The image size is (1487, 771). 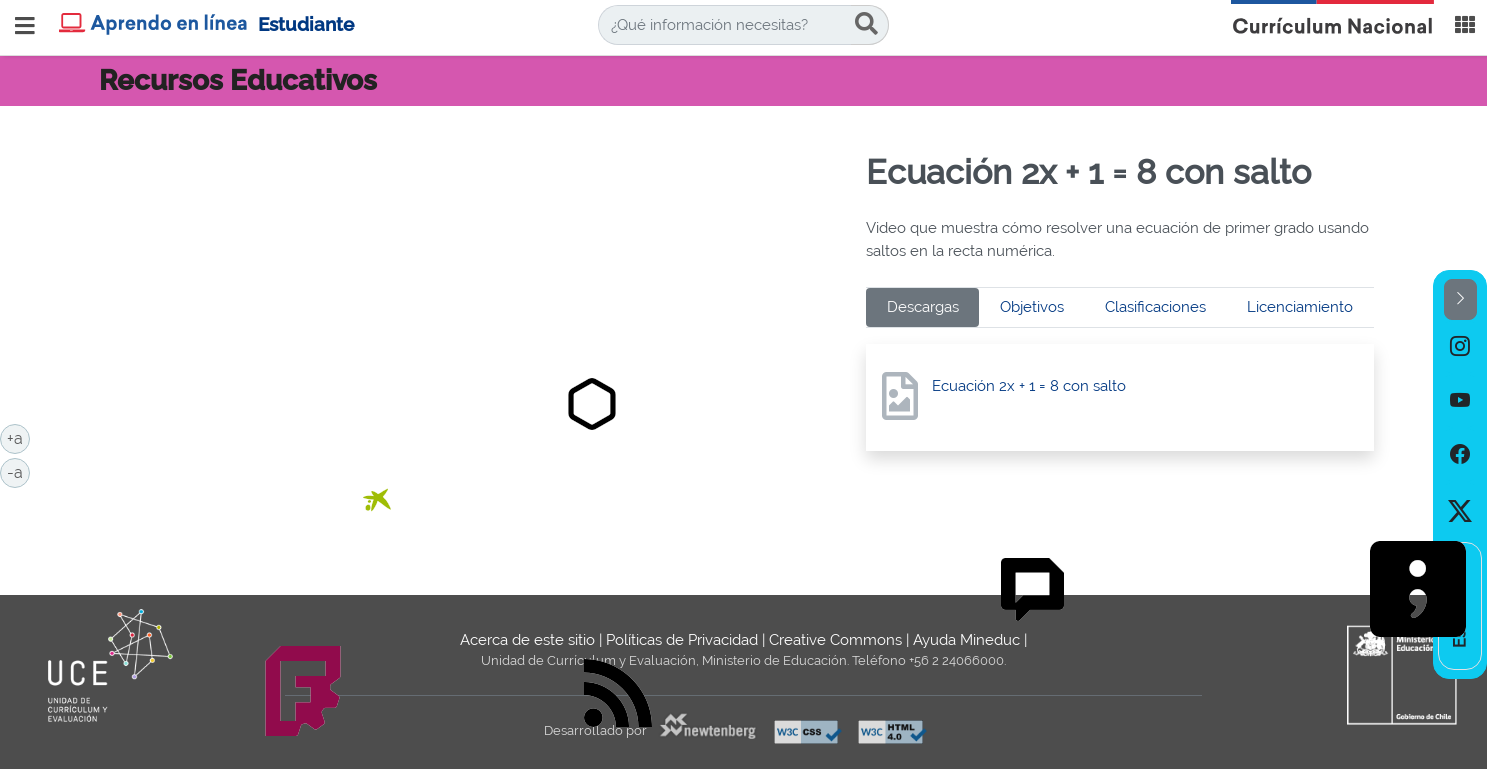 What do you see at coordinates (592, 404) in the screenshot?
I see `visit Artifact Hub website` at bounding box center [592, 404].